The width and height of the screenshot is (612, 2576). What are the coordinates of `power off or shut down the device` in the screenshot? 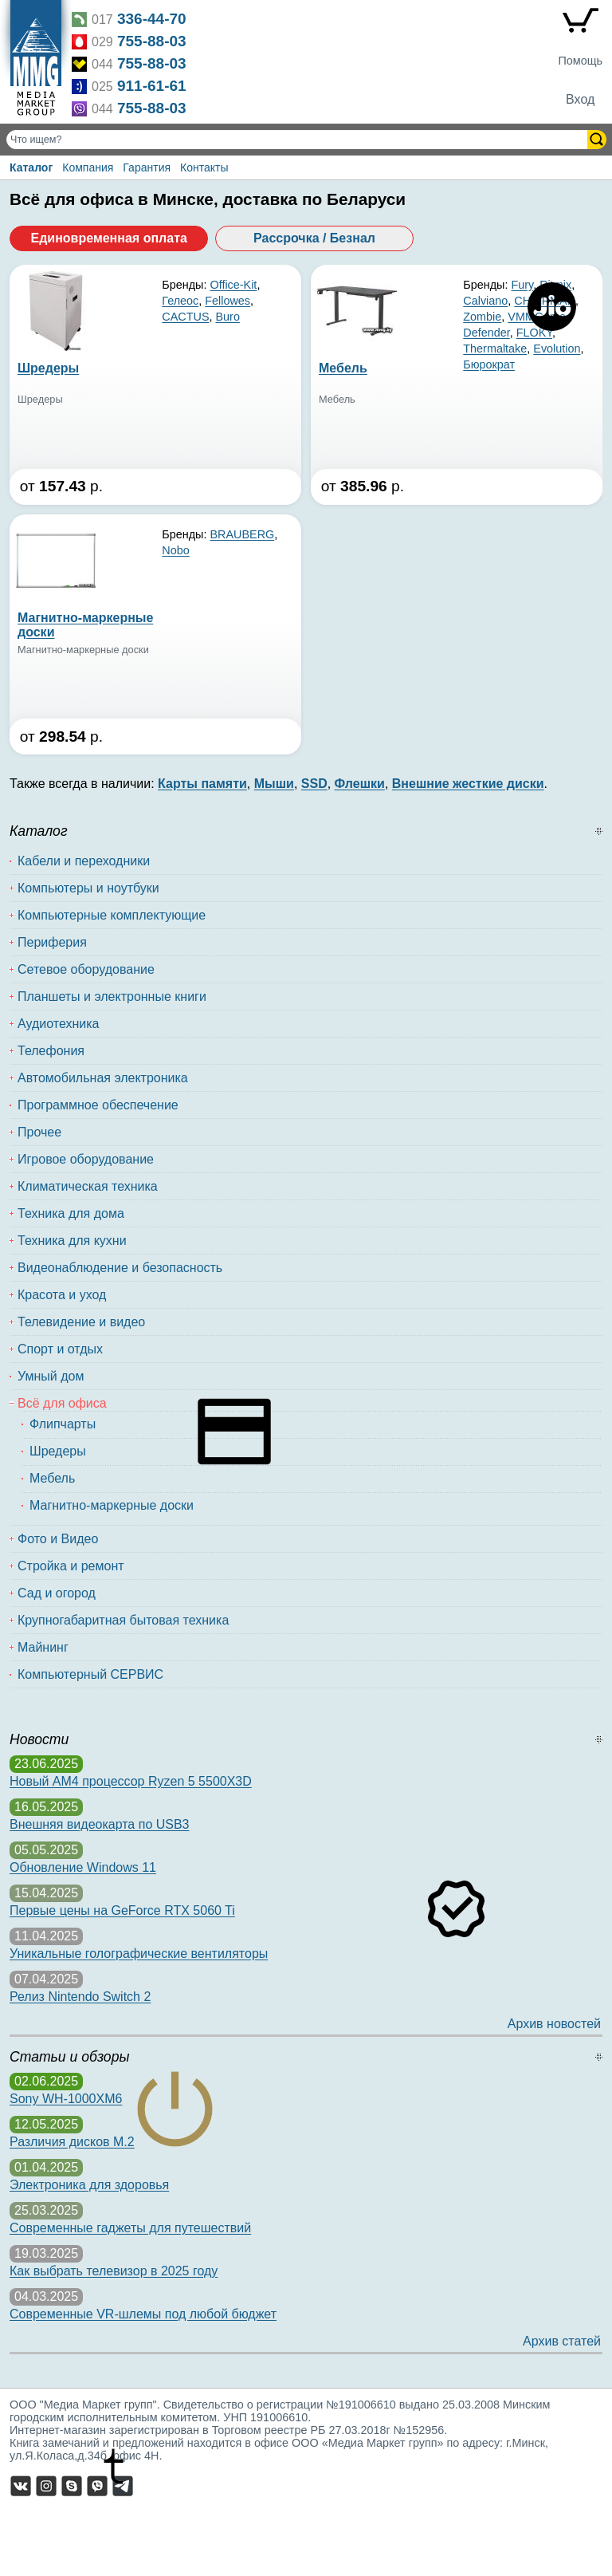 It's located at (175, 2109).